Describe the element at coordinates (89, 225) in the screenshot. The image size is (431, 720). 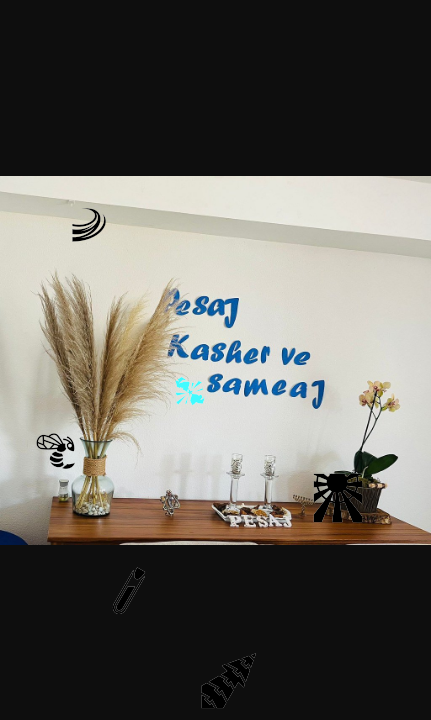
I see `indicates a wind or air-based attack ability` at that location.